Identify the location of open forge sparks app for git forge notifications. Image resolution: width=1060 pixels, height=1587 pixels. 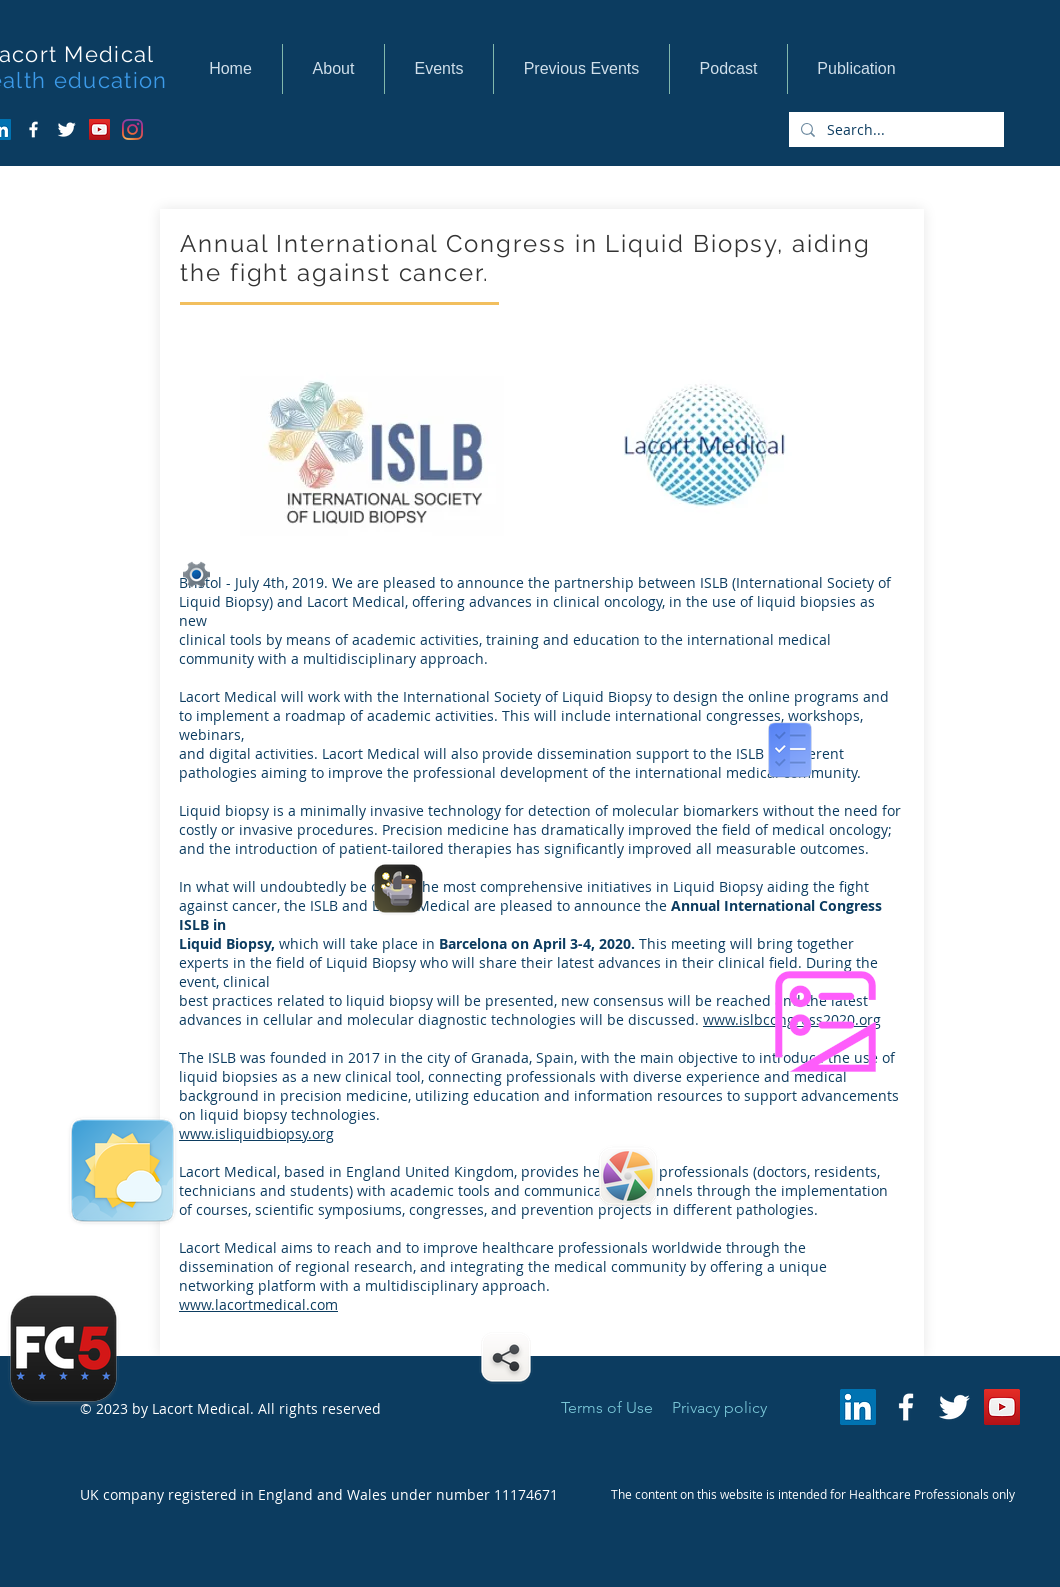
(398, 888).